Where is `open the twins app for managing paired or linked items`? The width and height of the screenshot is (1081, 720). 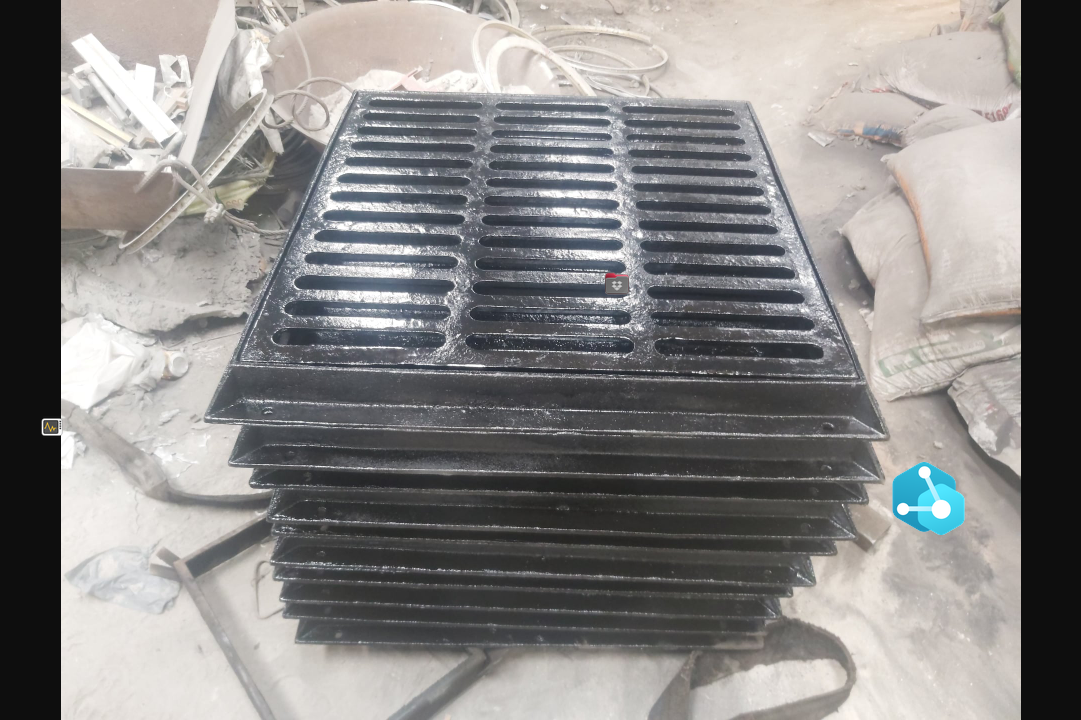 open the twins app for managing paired or linked items is located at coordinates (928, 498).